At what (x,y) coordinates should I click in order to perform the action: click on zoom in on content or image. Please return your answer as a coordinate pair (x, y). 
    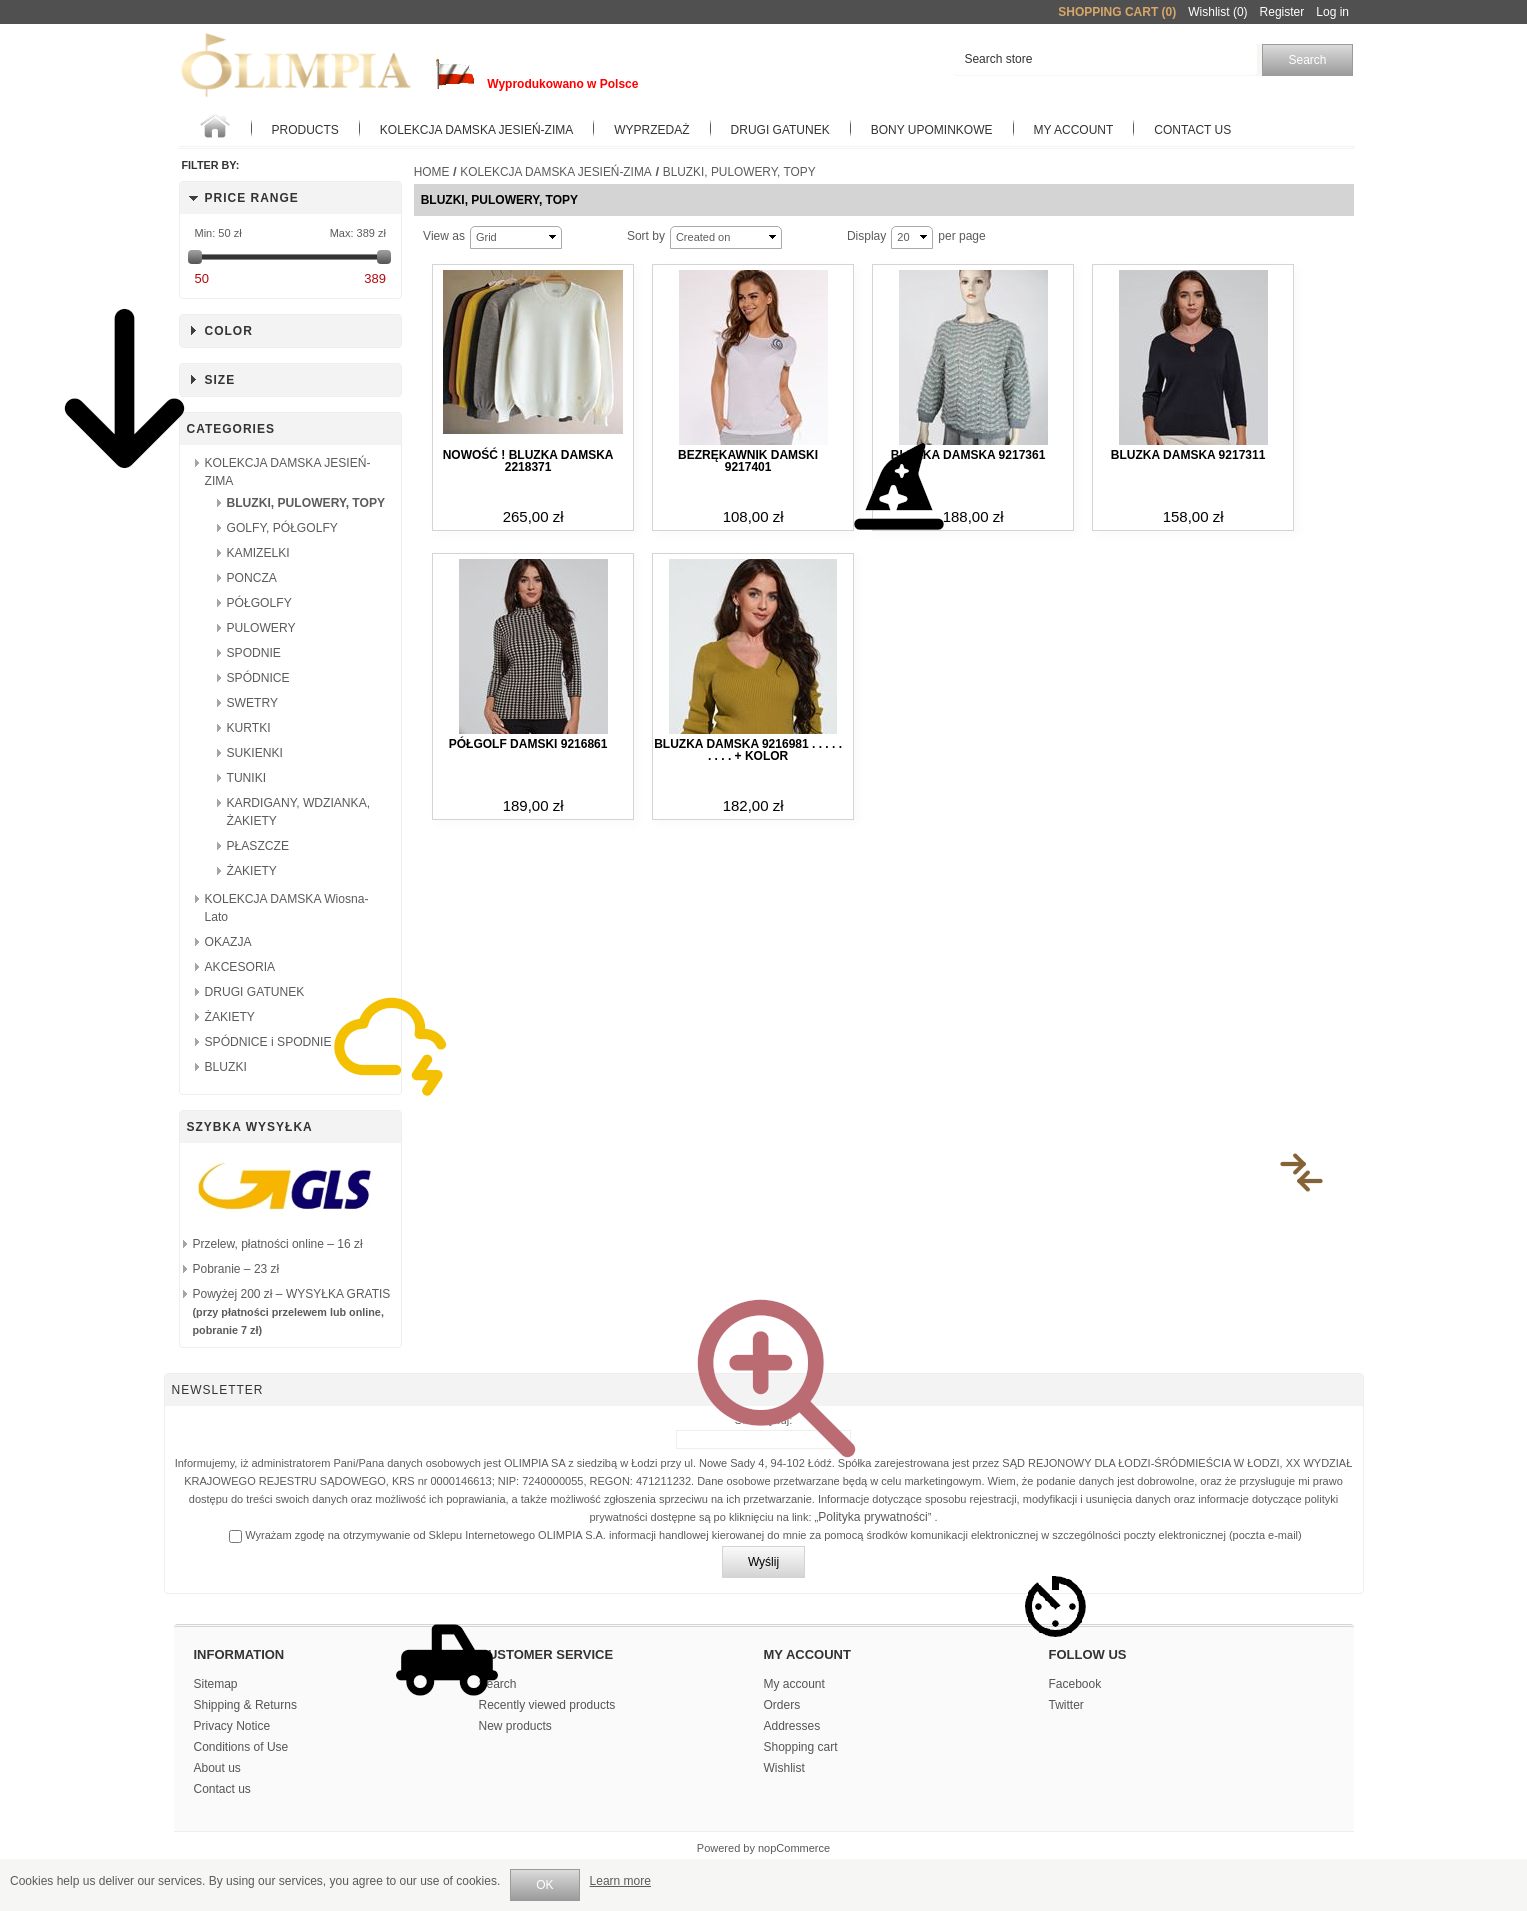
    Looking at the image, I should click on (776, 1378).